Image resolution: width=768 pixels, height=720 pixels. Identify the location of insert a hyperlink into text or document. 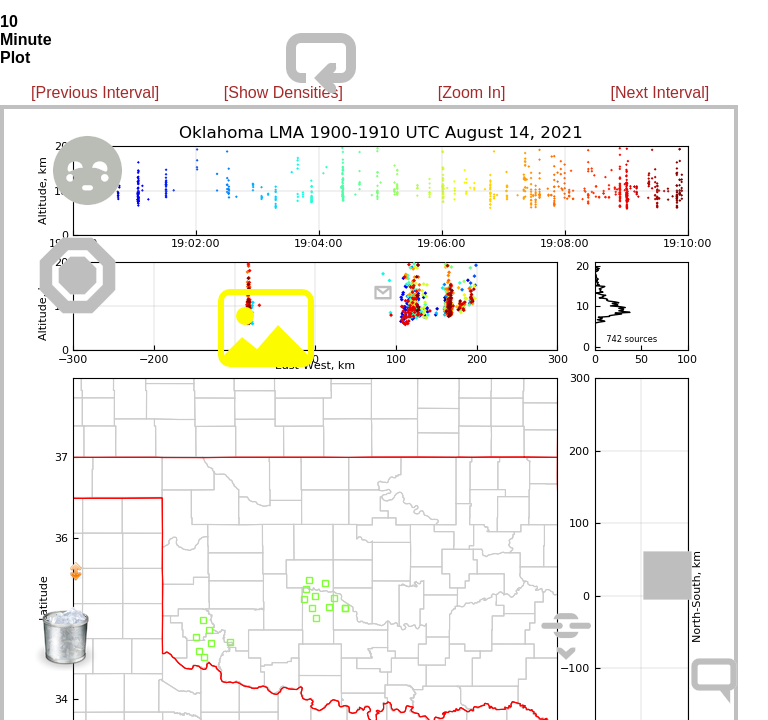
(566, 635).